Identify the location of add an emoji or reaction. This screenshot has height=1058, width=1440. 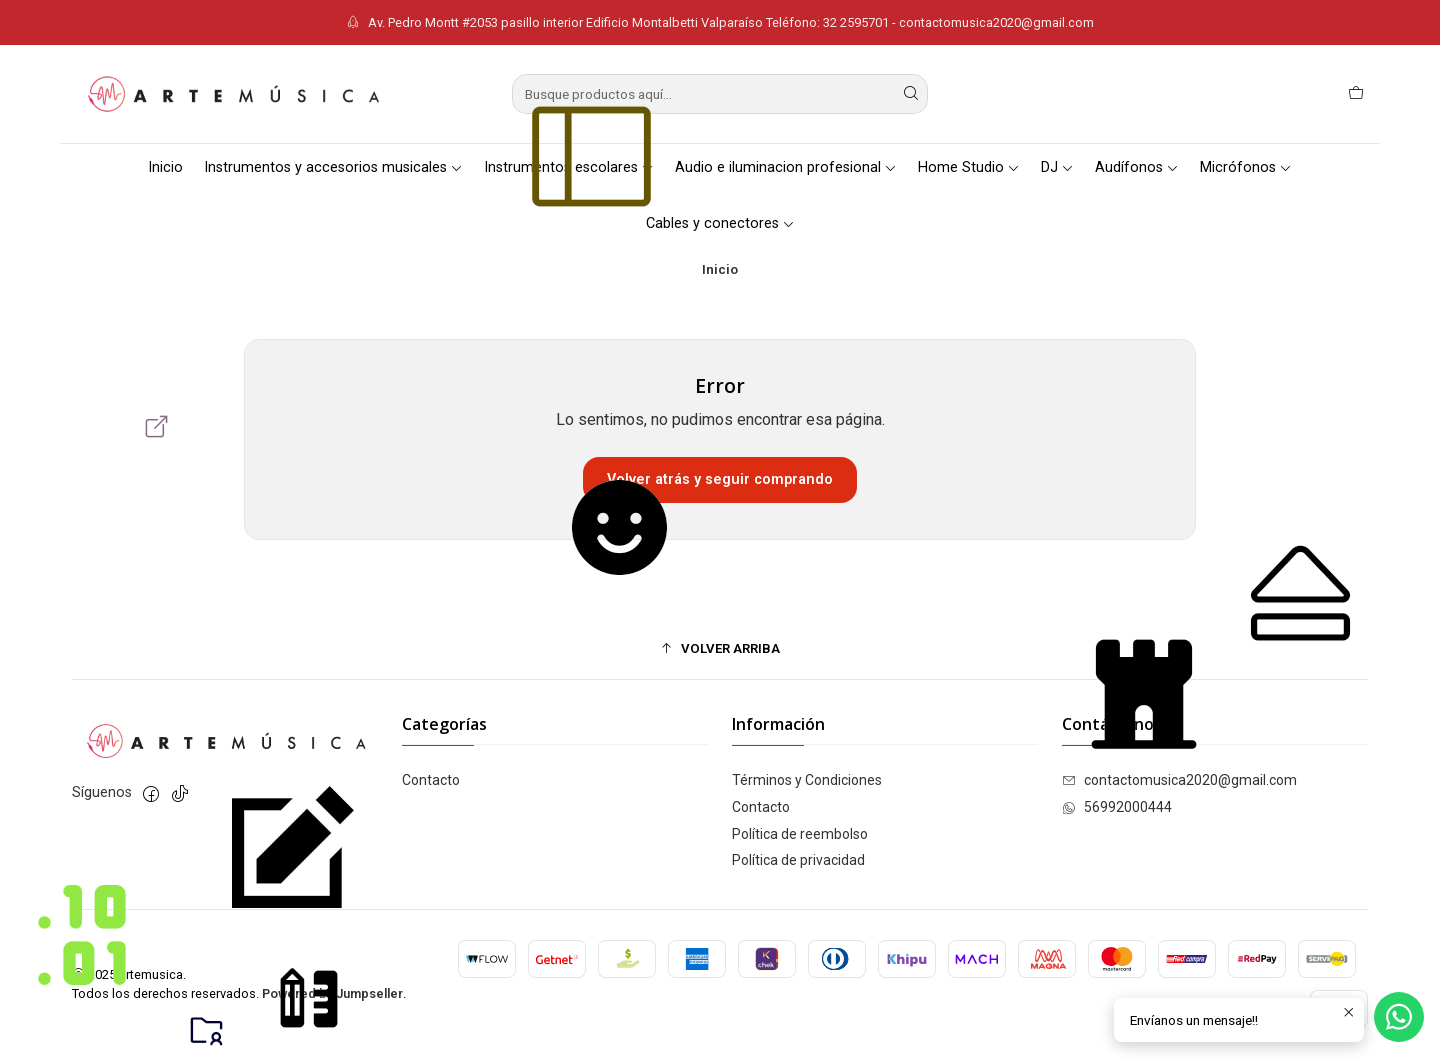
(619, 527).